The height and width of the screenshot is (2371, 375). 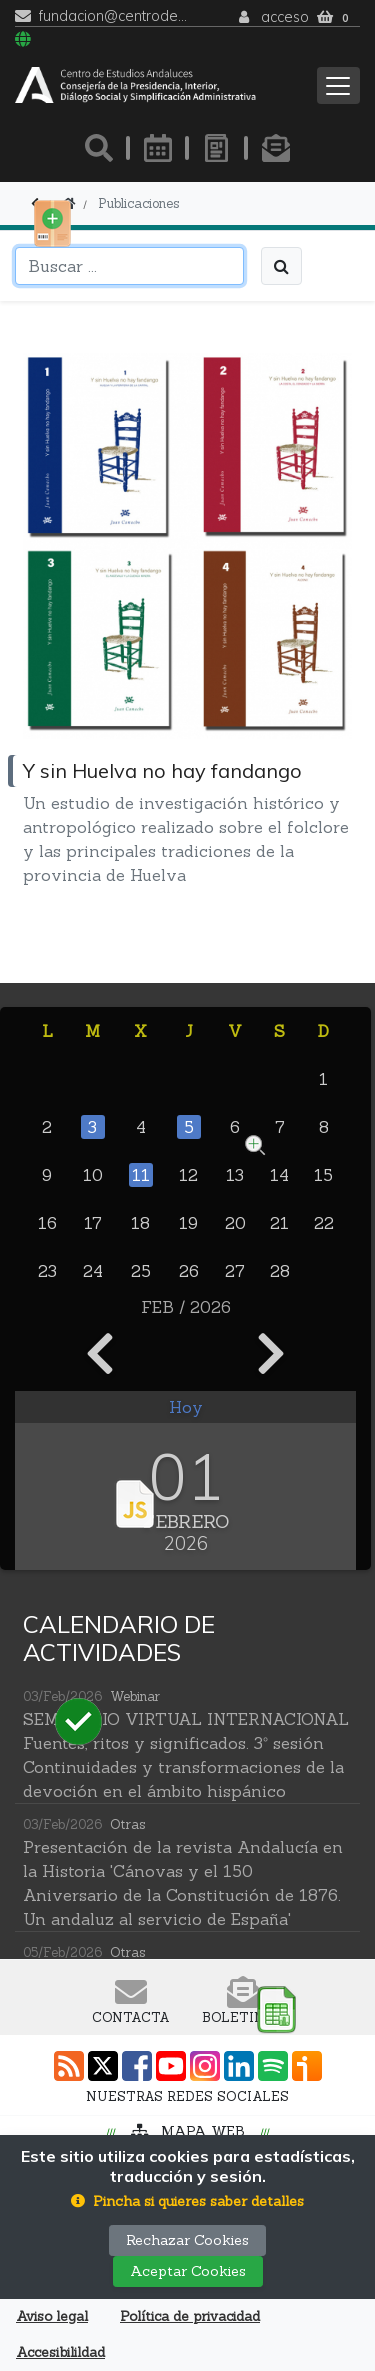 I want to click on libreoffice calc spreadsheet template file, so click(x=276, y=2009).